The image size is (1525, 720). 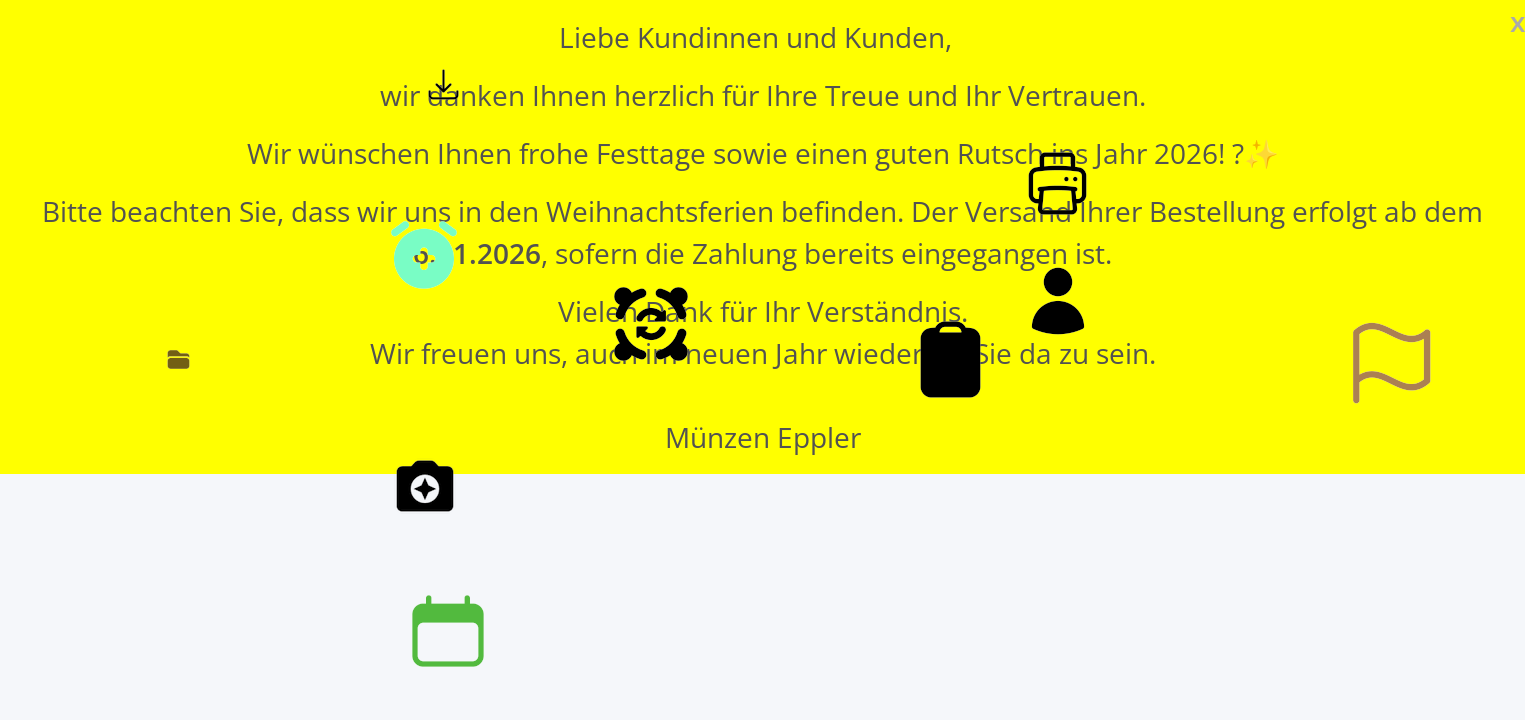 I want to click on add a new alarm, so click(x=424, y=255).